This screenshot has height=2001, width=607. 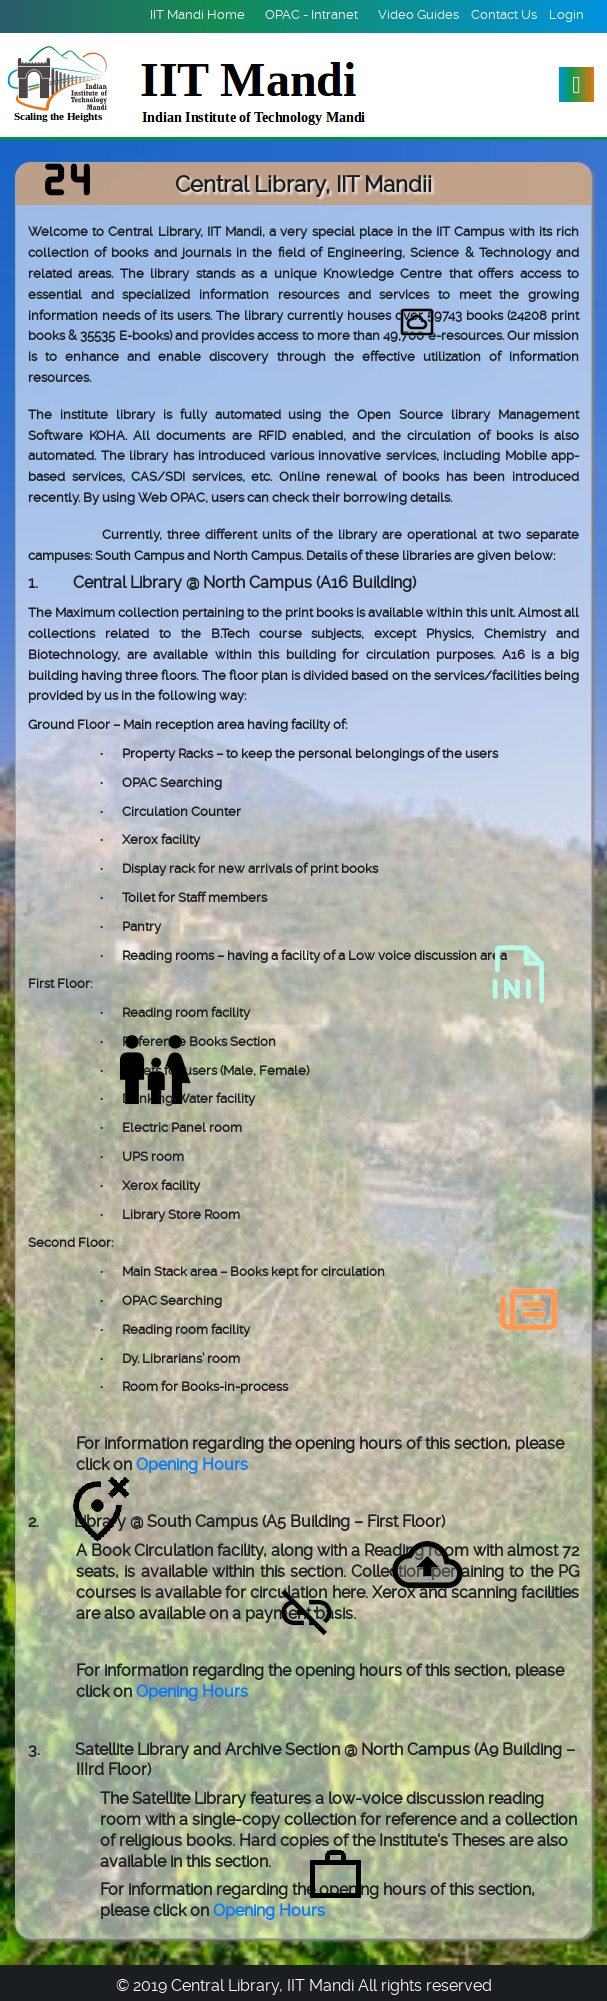 I want to click on view or open an INI configuration file, so click(x=519, y=974).